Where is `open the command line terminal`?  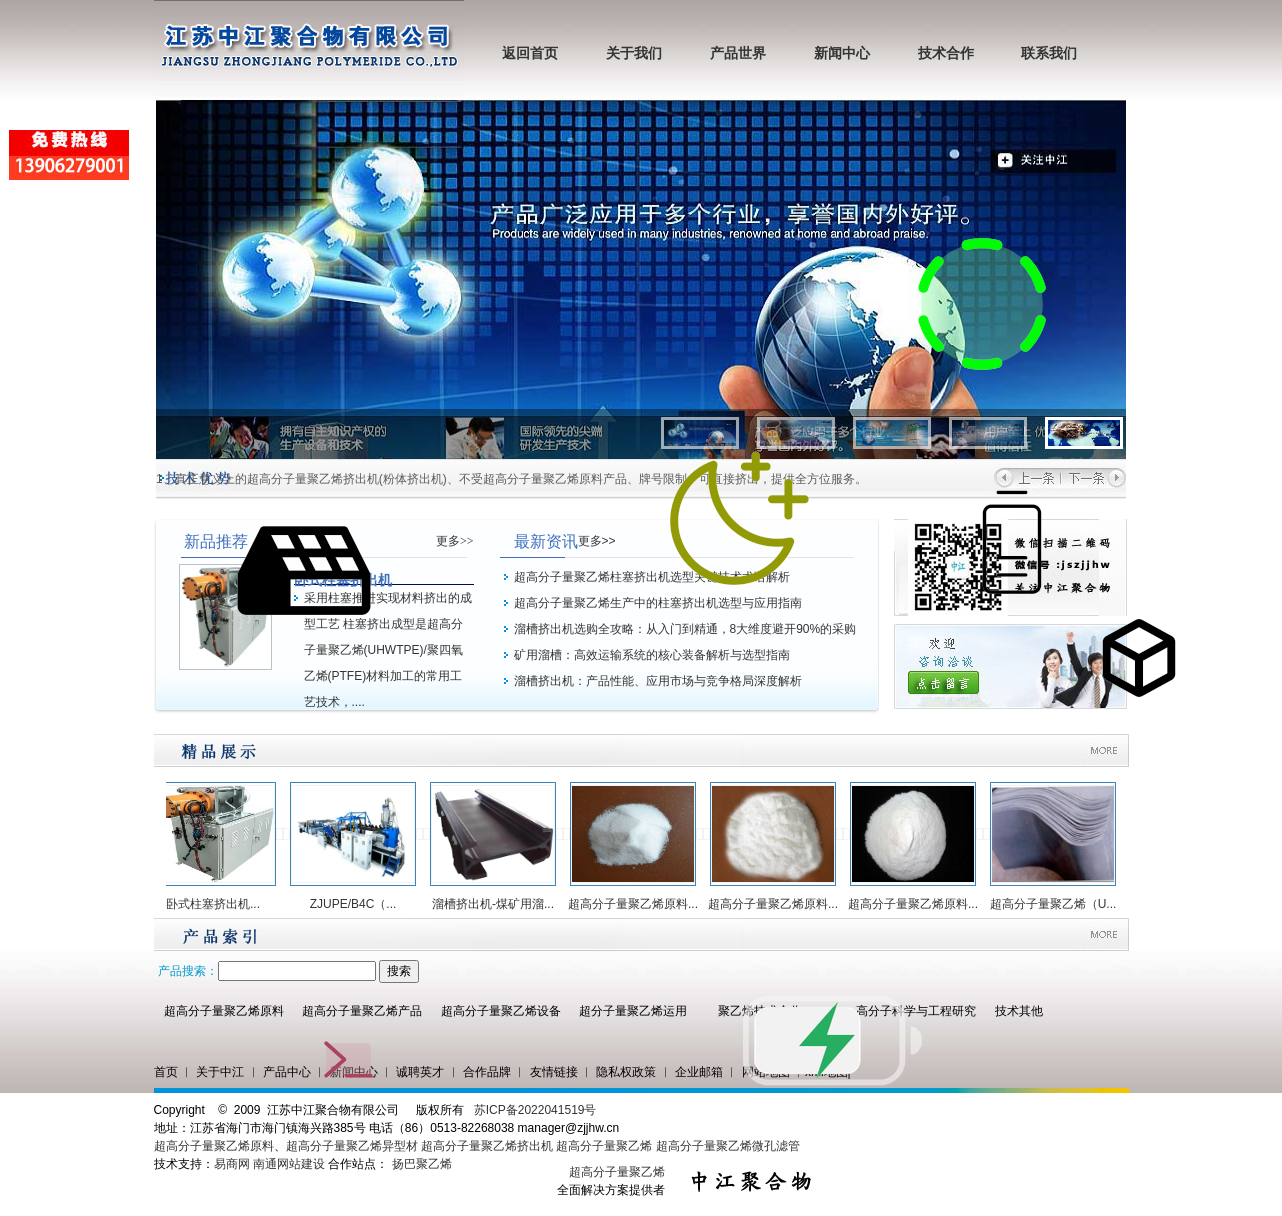
open the command line terminal is located at coordinates (348, 1059).